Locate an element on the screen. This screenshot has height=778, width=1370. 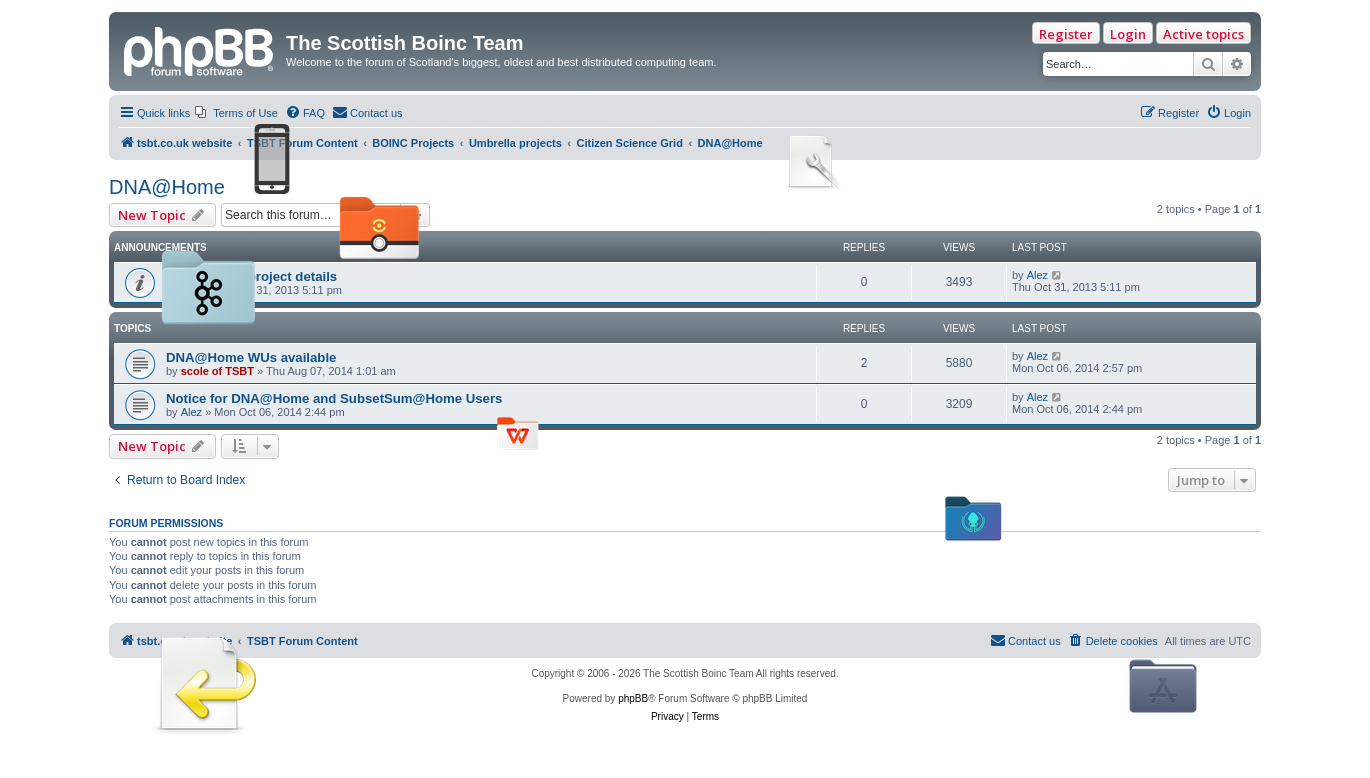
folder containing pokémon-related files or games is located at coordinates (379, 230).